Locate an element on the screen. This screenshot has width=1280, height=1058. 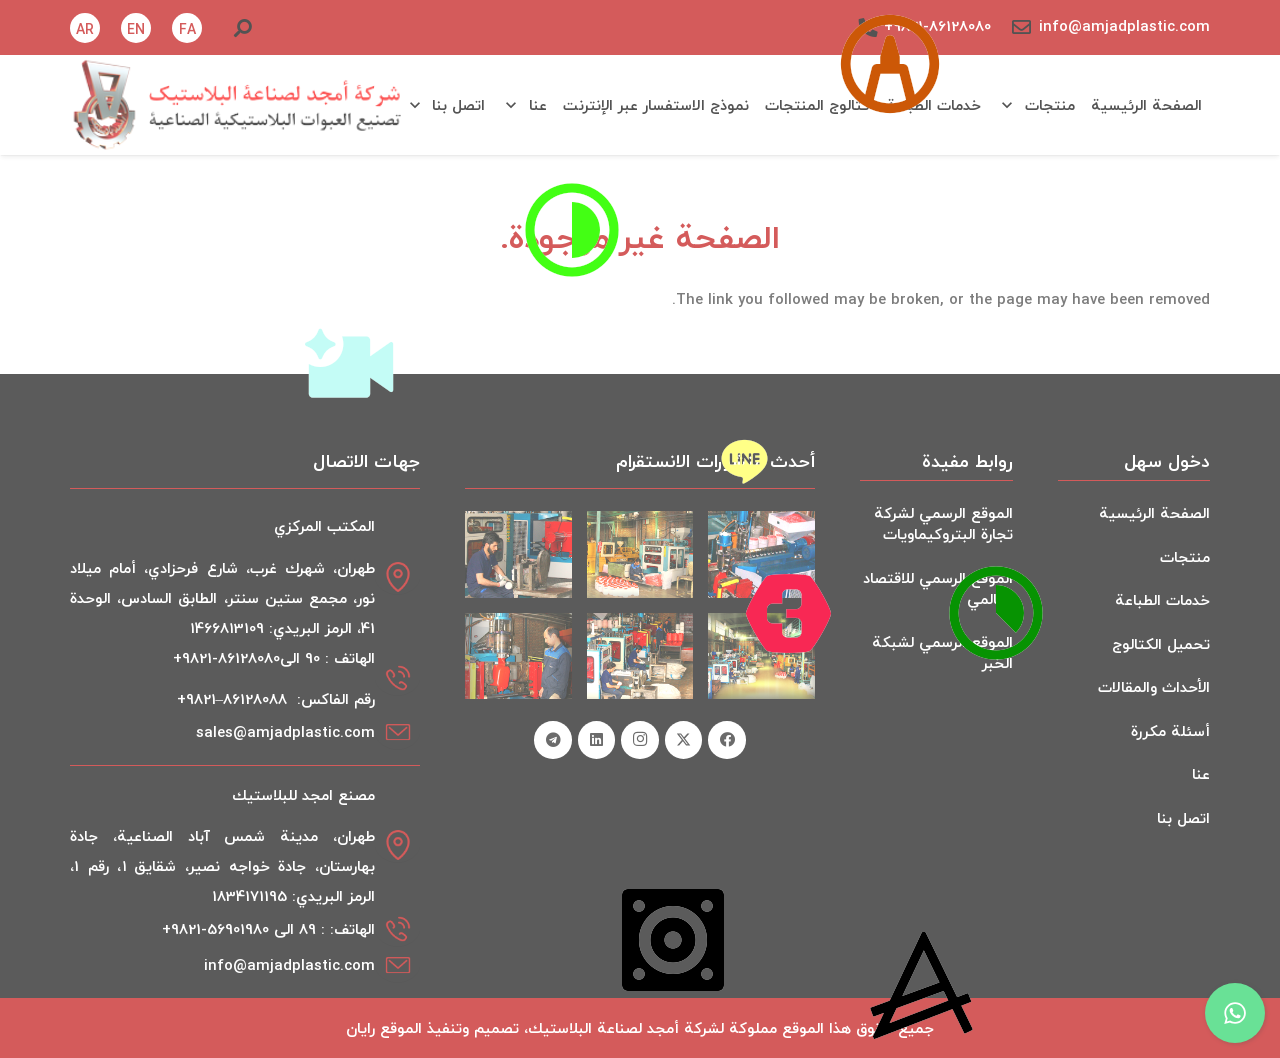
adjust speaker or audio output settings is located at coordinates (673, 940).